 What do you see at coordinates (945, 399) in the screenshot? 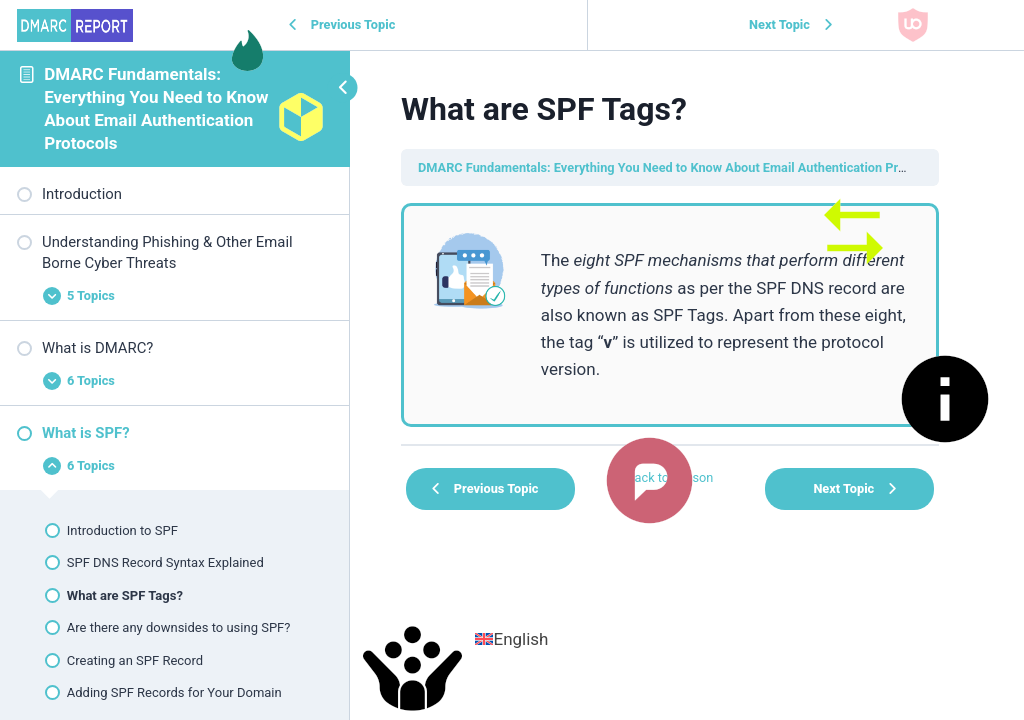
I see `view more information or details` at bounding box center [945, 399].